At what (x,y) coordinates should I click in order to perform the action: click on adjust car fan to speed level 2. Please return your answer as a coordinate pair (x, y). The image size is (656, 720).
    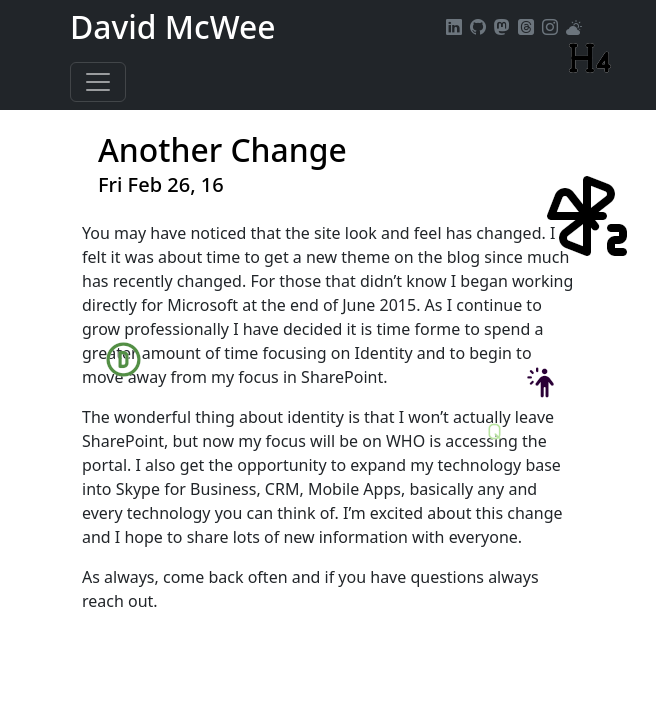
    Looking at the image, I should click on (587, 216).